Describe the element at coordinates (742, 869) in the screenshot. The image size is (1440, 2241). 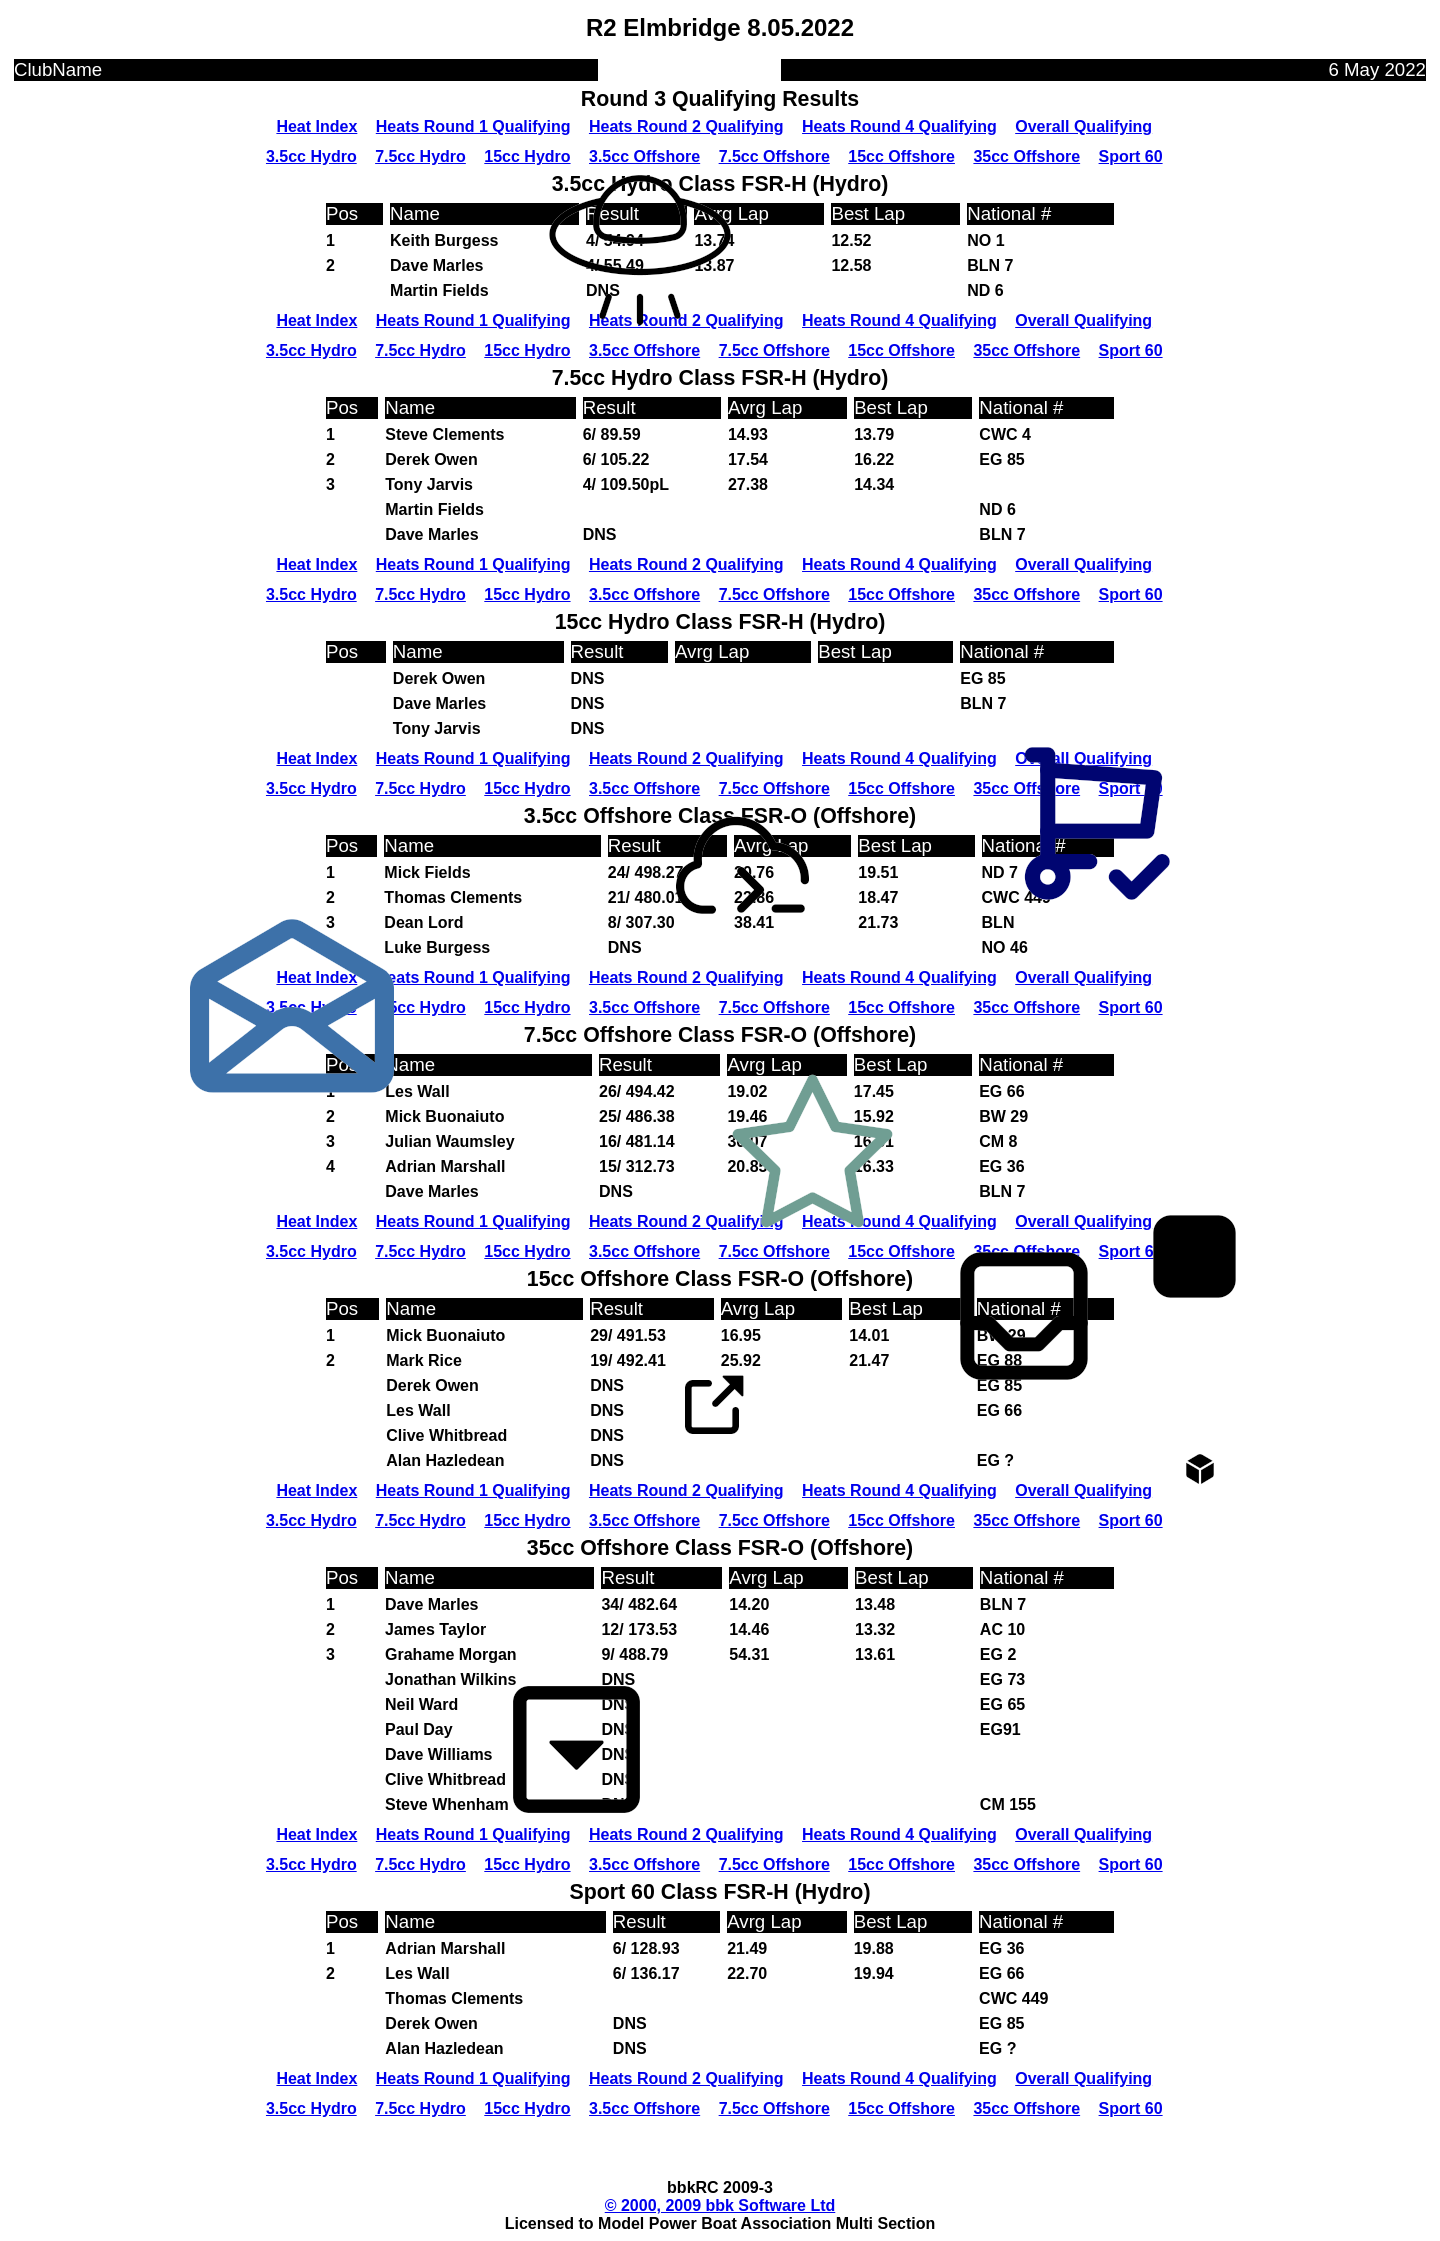
I see `access cloud-based AI agent services` at that location.